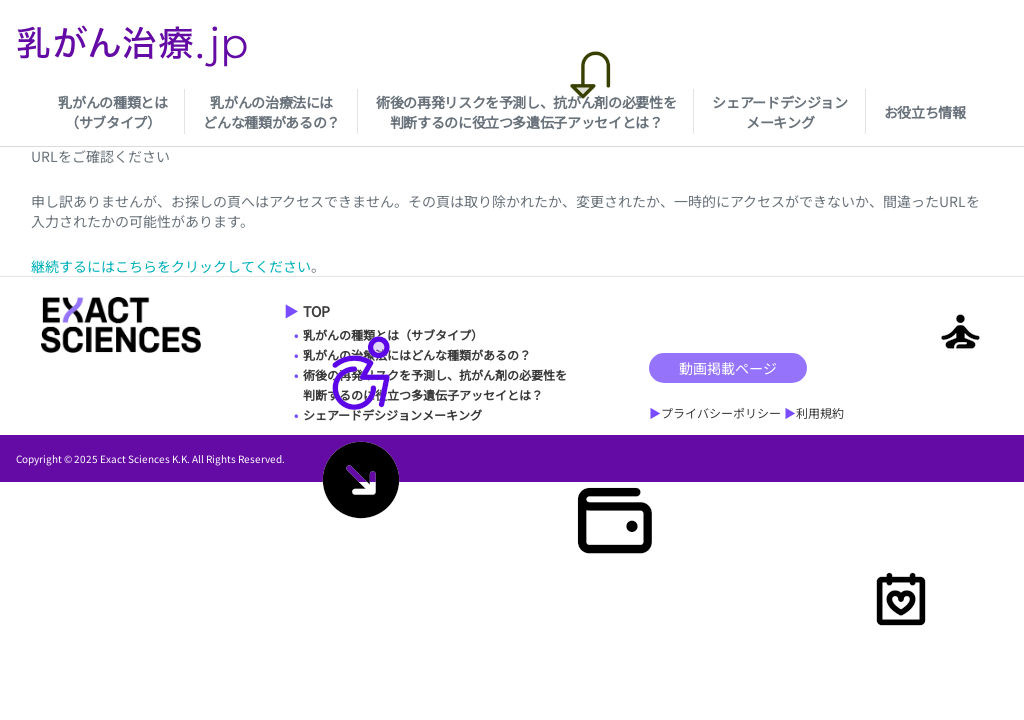  I want to click on navigate to the next section below, so click(361, 480).